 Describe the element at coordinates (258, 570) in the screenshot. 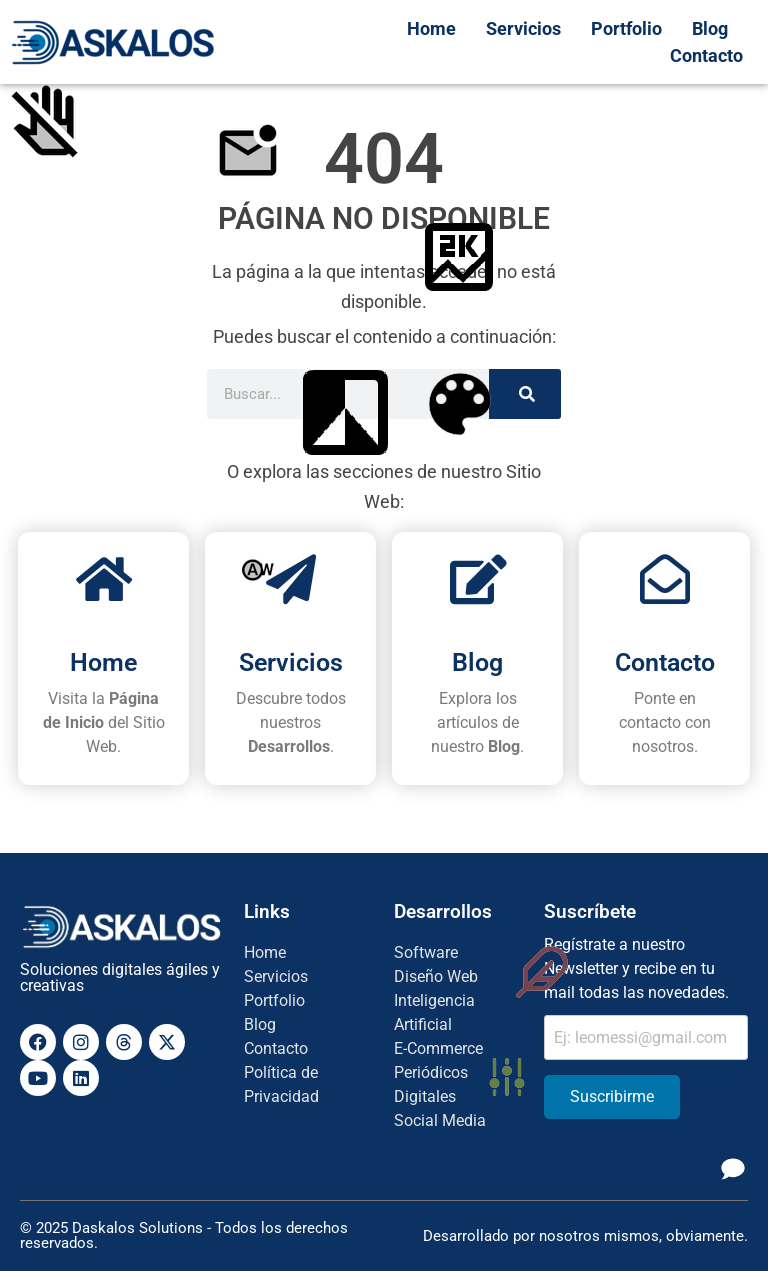

I see `enable auto white balance` at that location.